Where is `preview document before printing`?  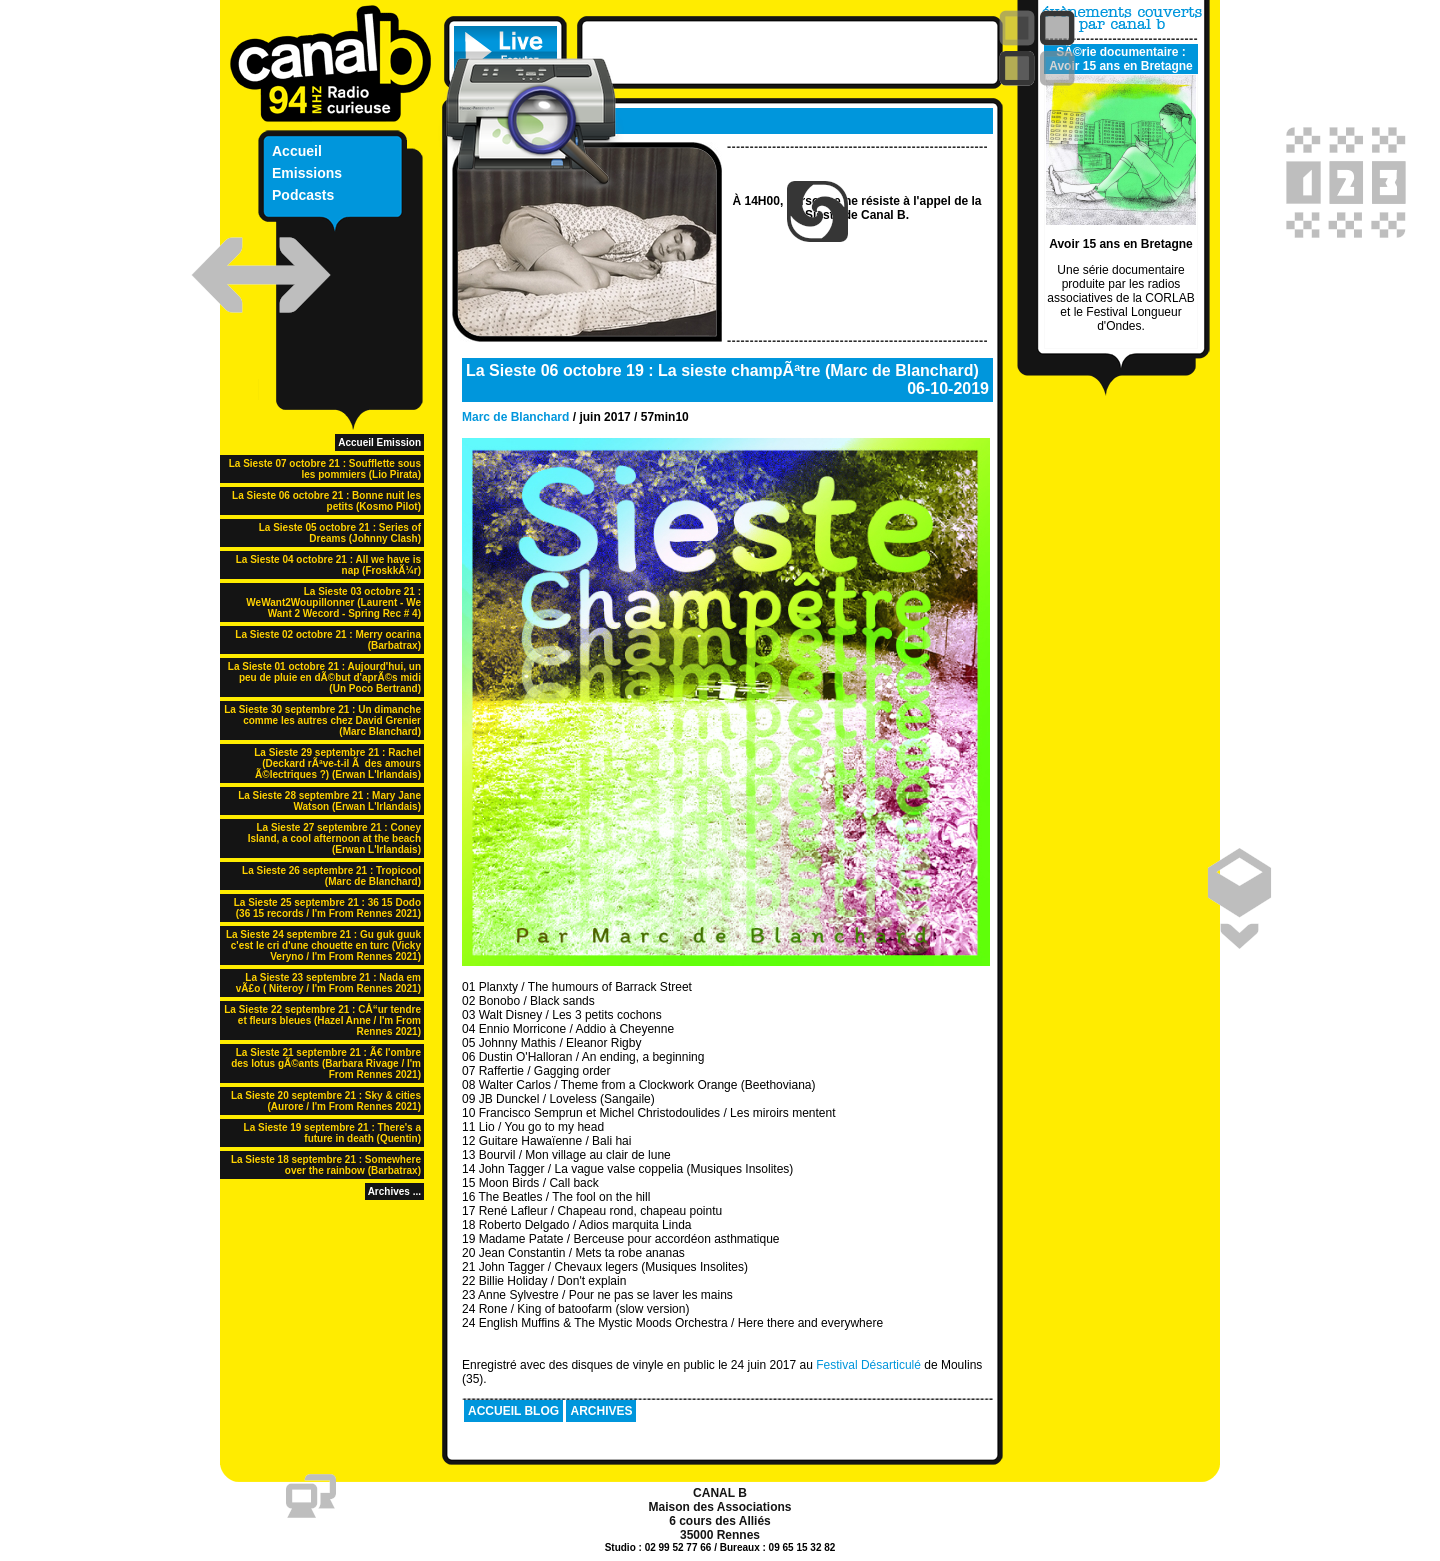
preview document before printing is located at coordinates (531, 111).